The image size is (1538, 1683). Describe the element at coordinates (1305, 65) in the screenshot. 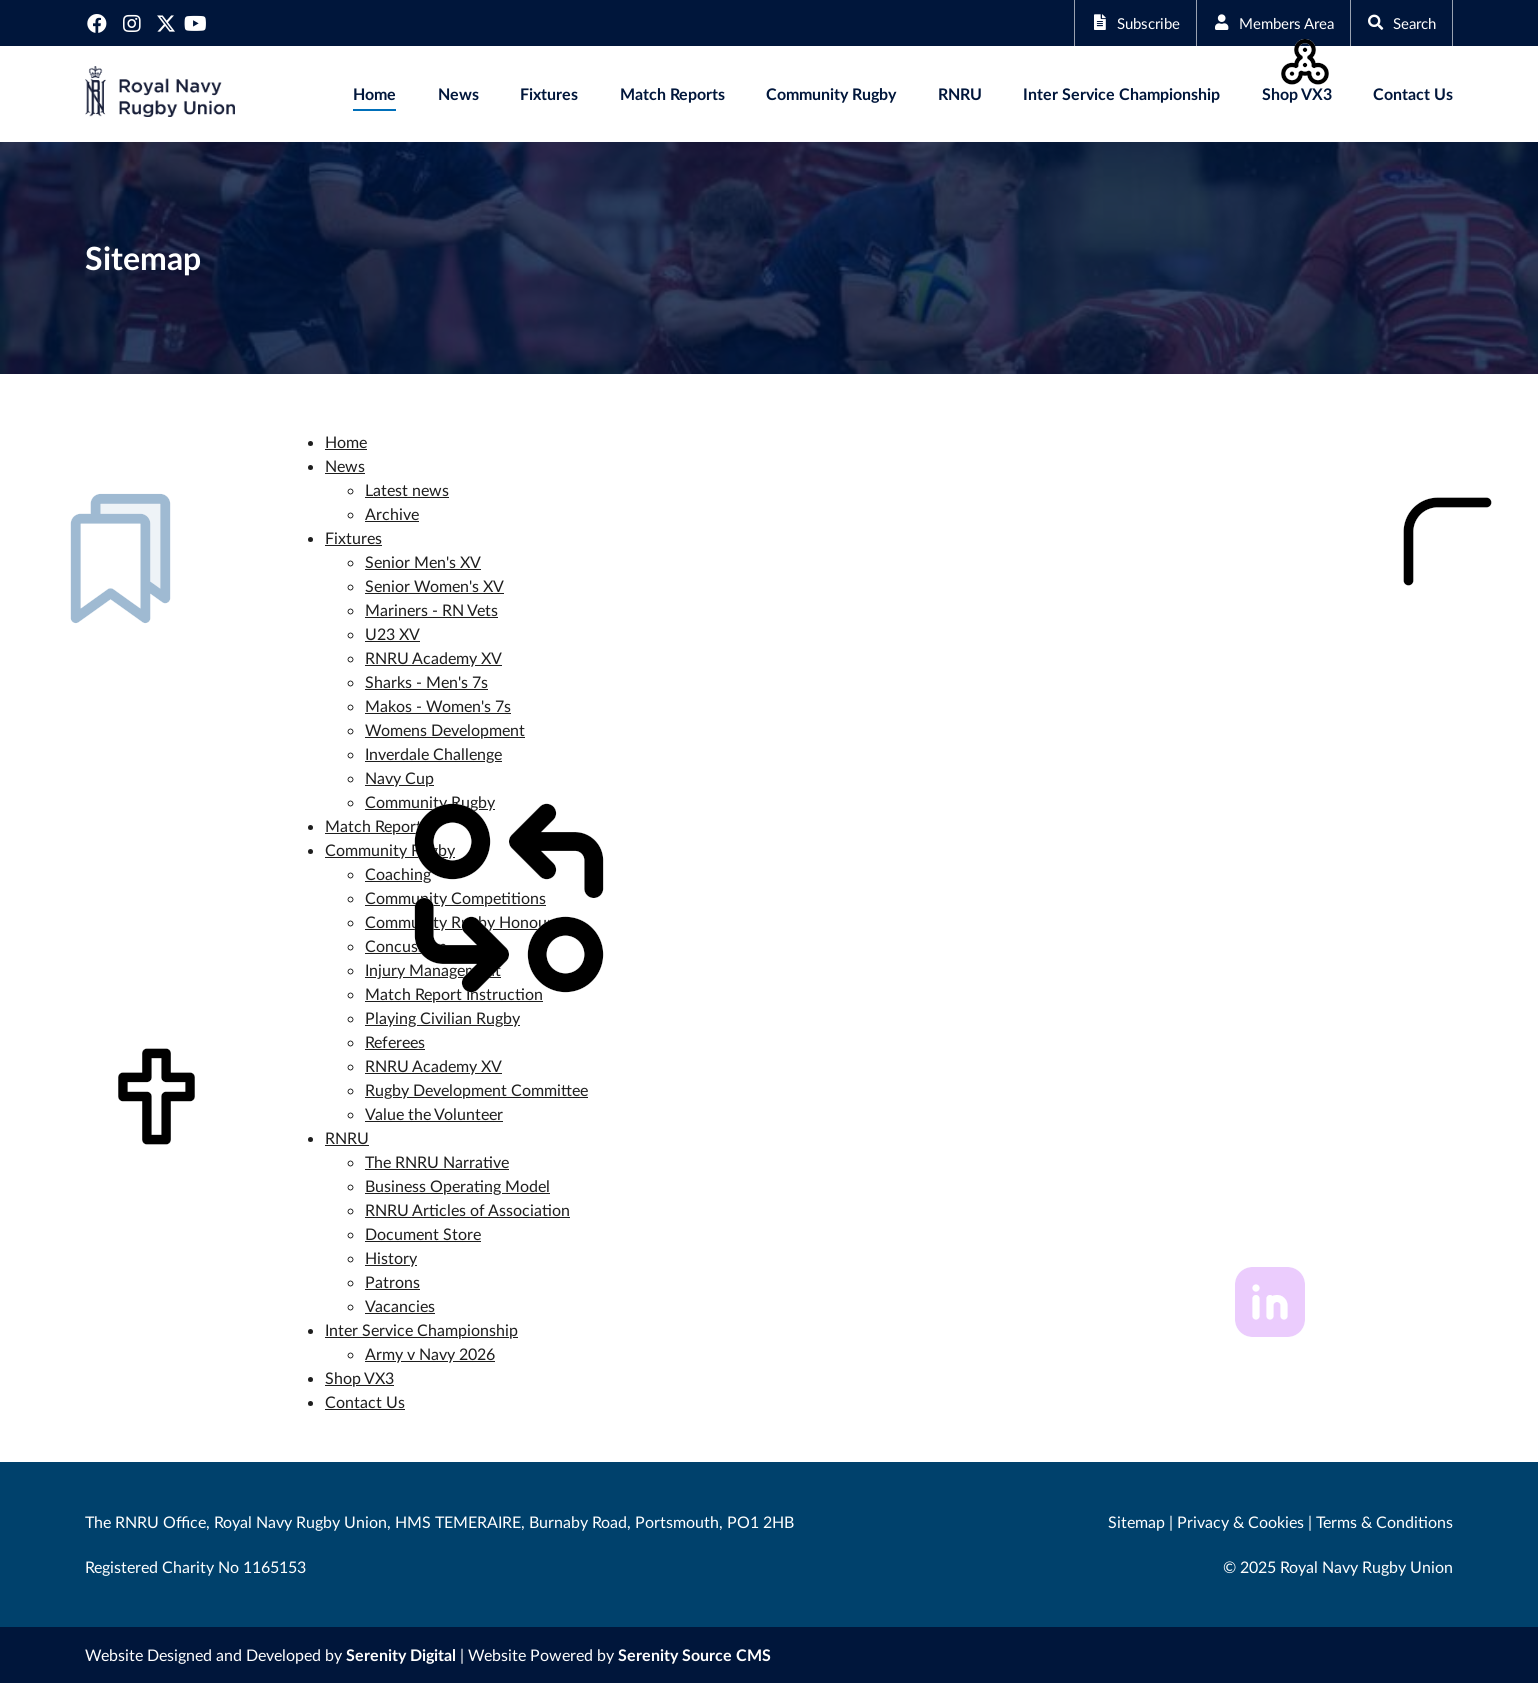

I see `indicates loading or processing in progress` at that location.